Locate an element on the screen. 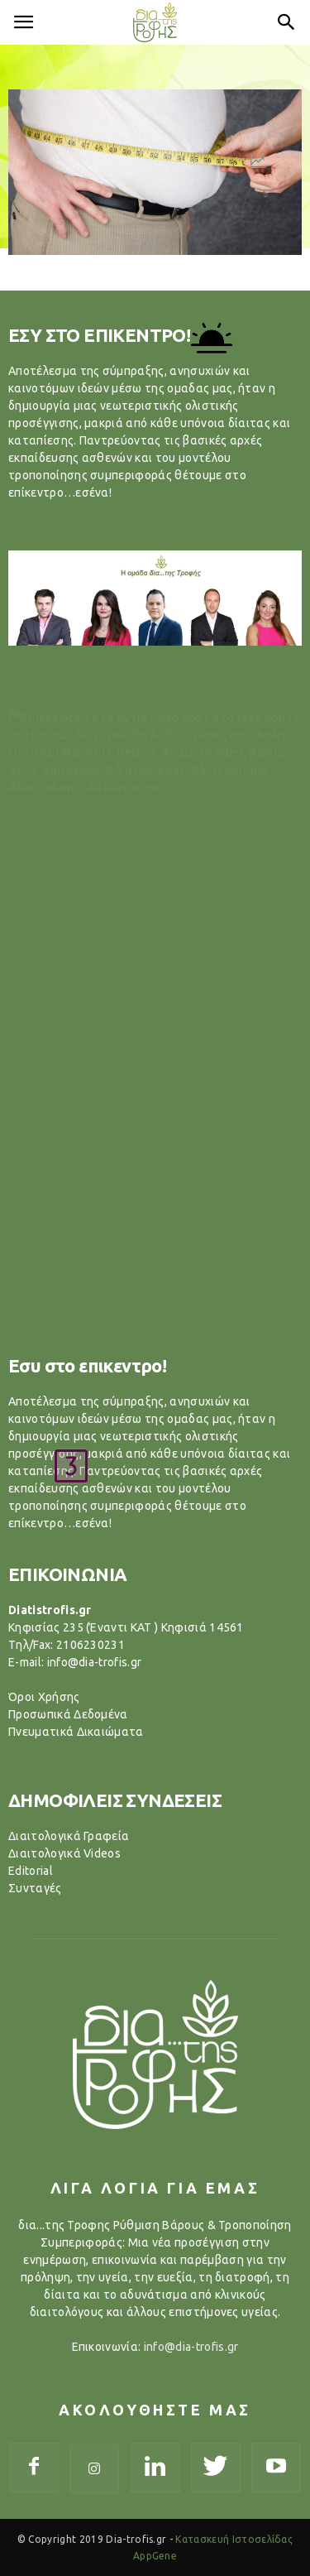  toggle sunrise/sunset display mode is located at coordinates (212, 339).